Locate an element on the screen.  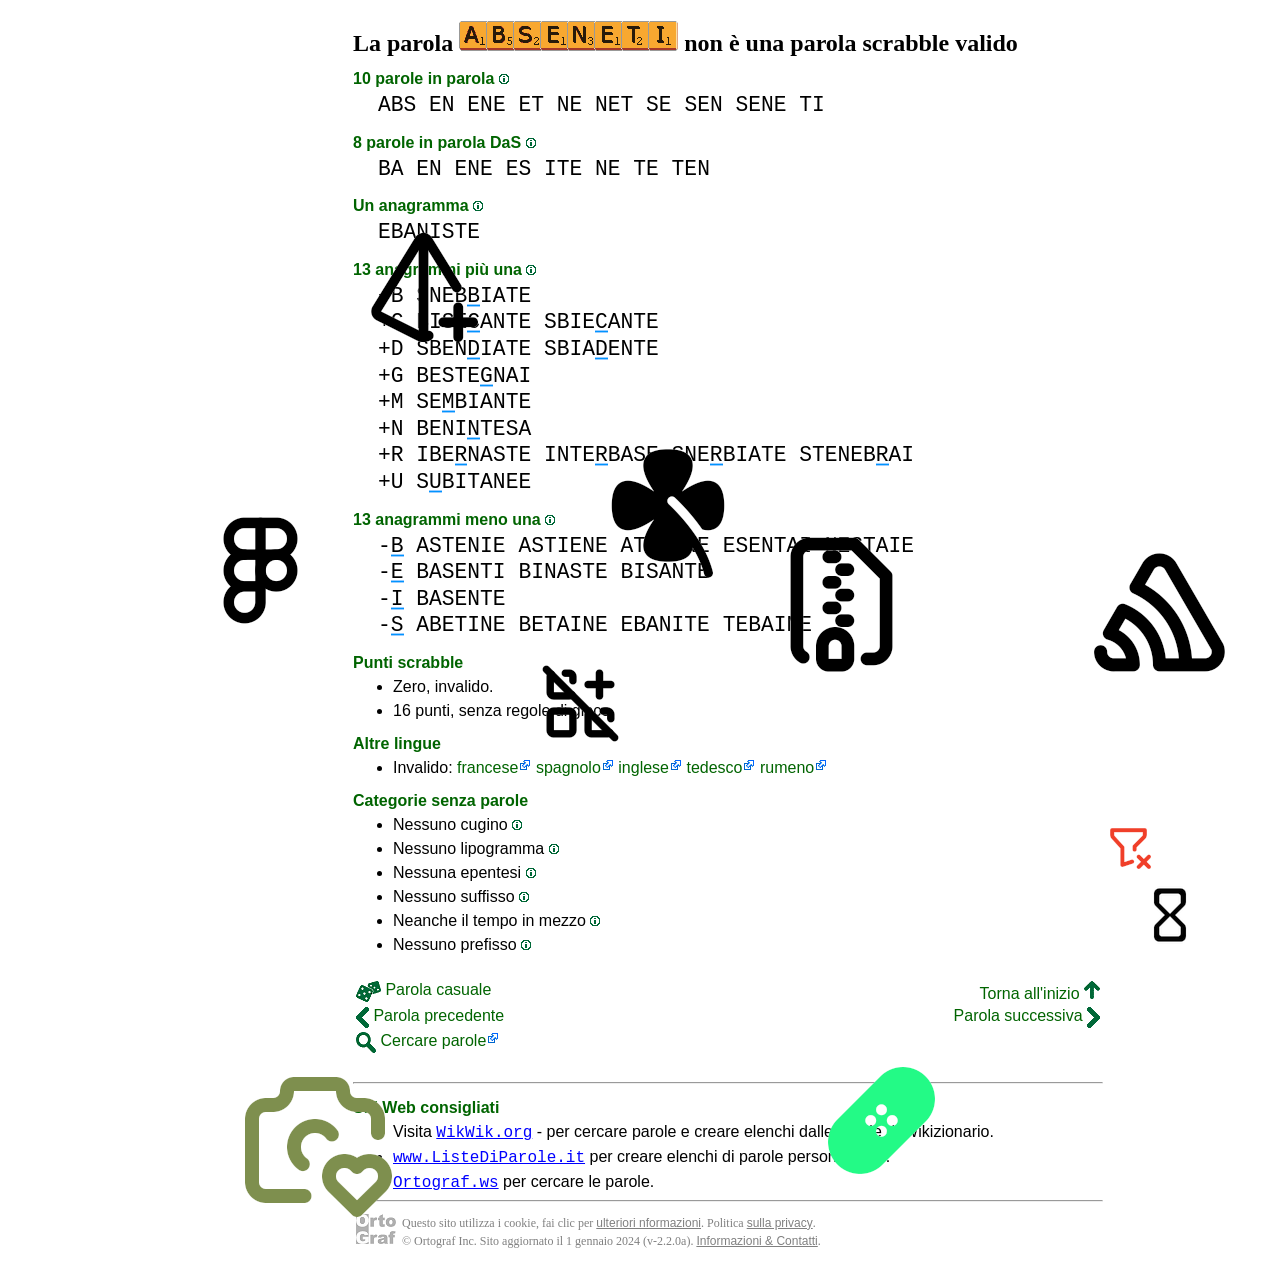
indicates a process is waiting or pending is located at coordinates (1170, 915).